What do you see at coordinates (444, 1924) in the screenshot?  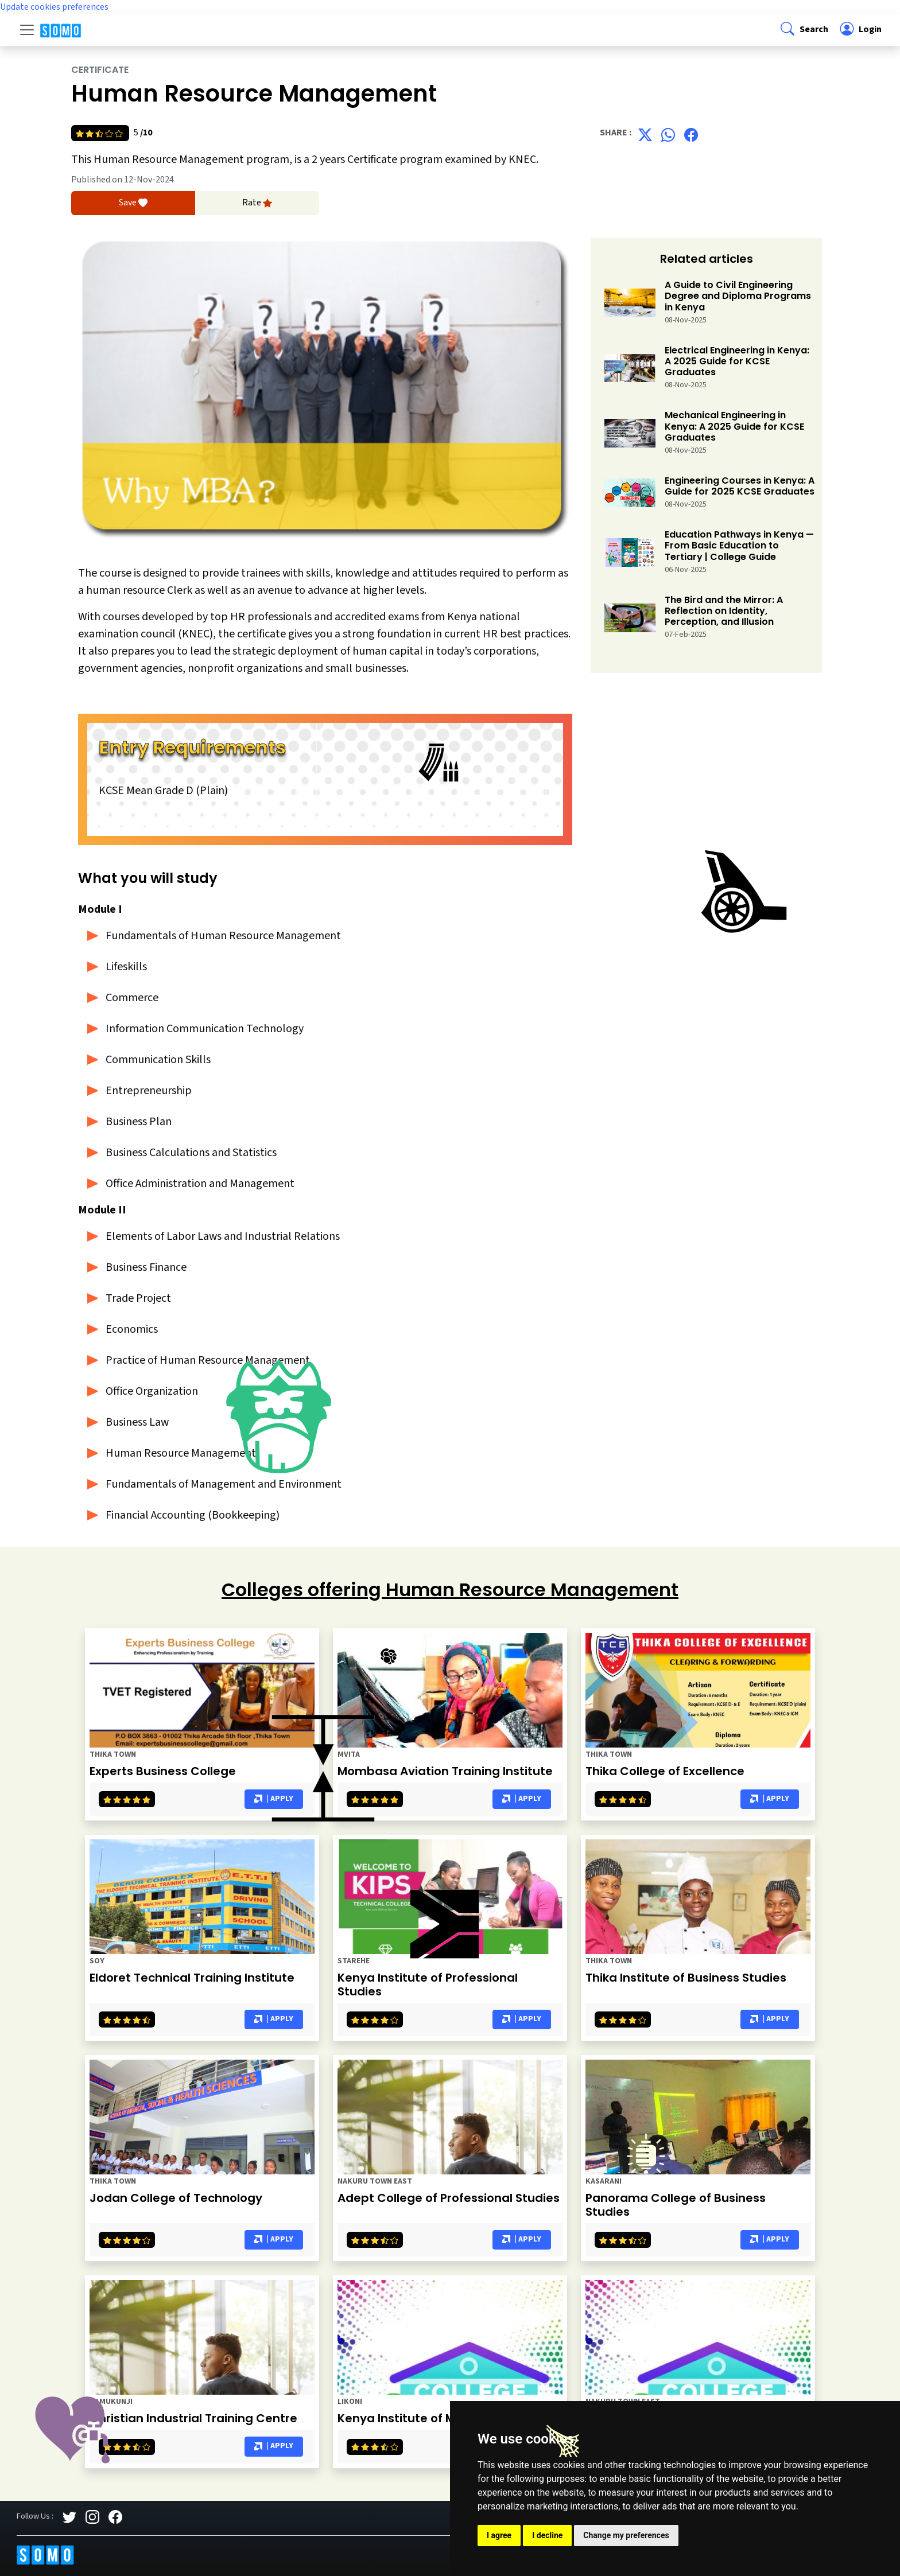 I see `select south africa as country or region` at bounding box center [444, 1924].